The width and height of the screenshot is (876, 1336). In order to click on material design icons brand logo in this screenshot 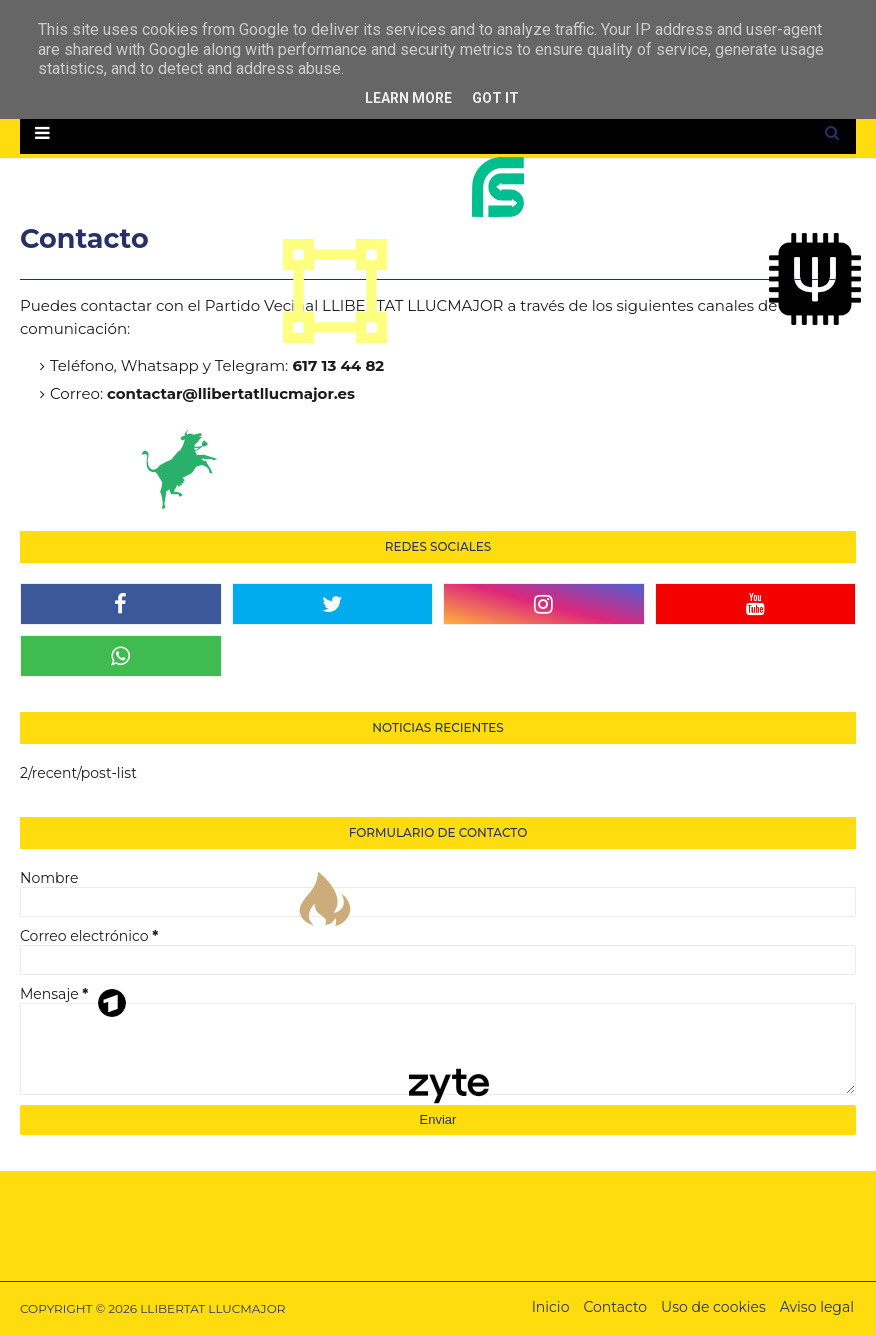, I will do `click(335, 291)`.